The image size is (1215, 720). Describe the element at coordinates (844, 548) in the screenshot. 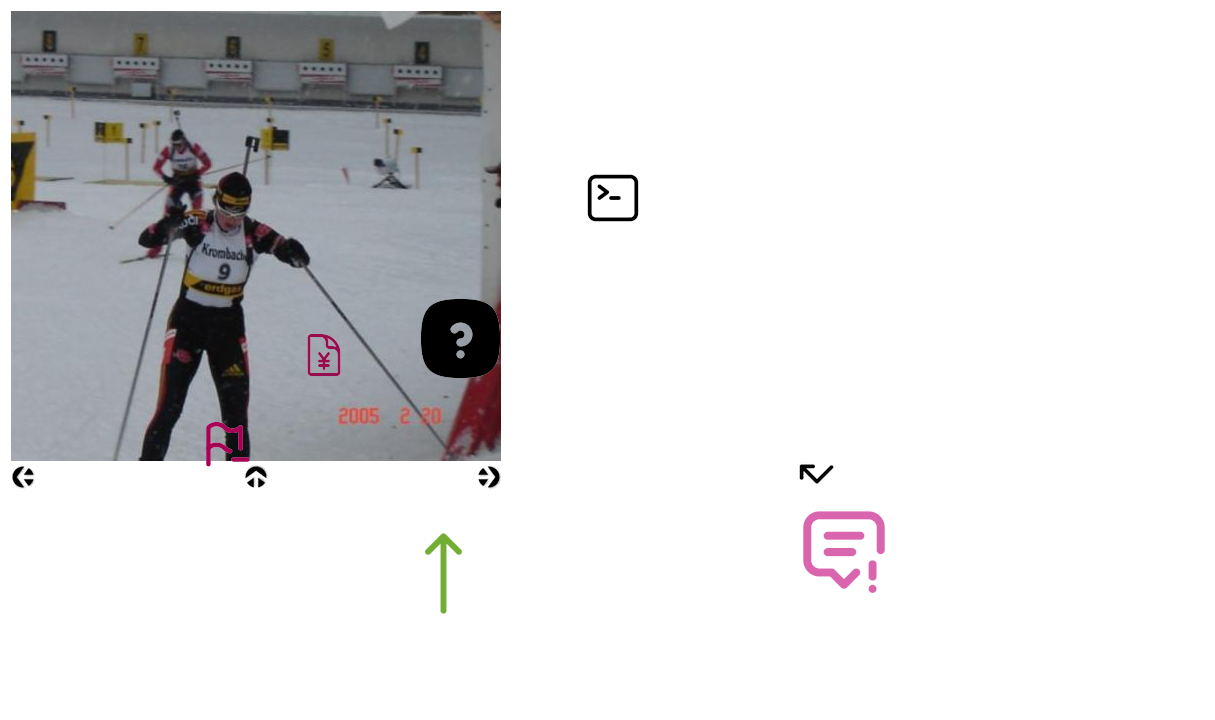

I see `message with urgent or important alert` at that location.